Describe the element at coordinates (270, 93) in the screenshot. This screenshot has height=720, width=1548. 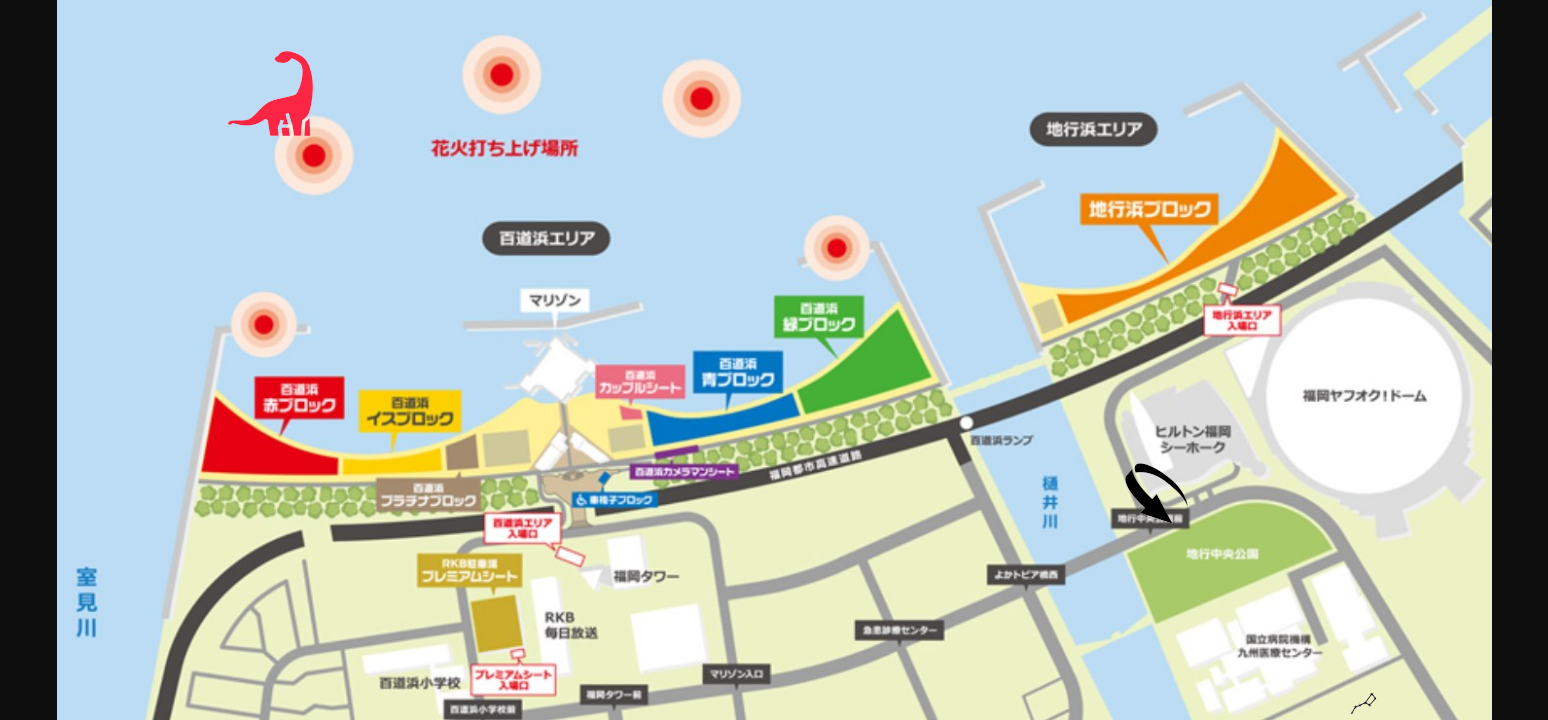
I see `dinosaur category or prehistoric theme indicator` at that location.